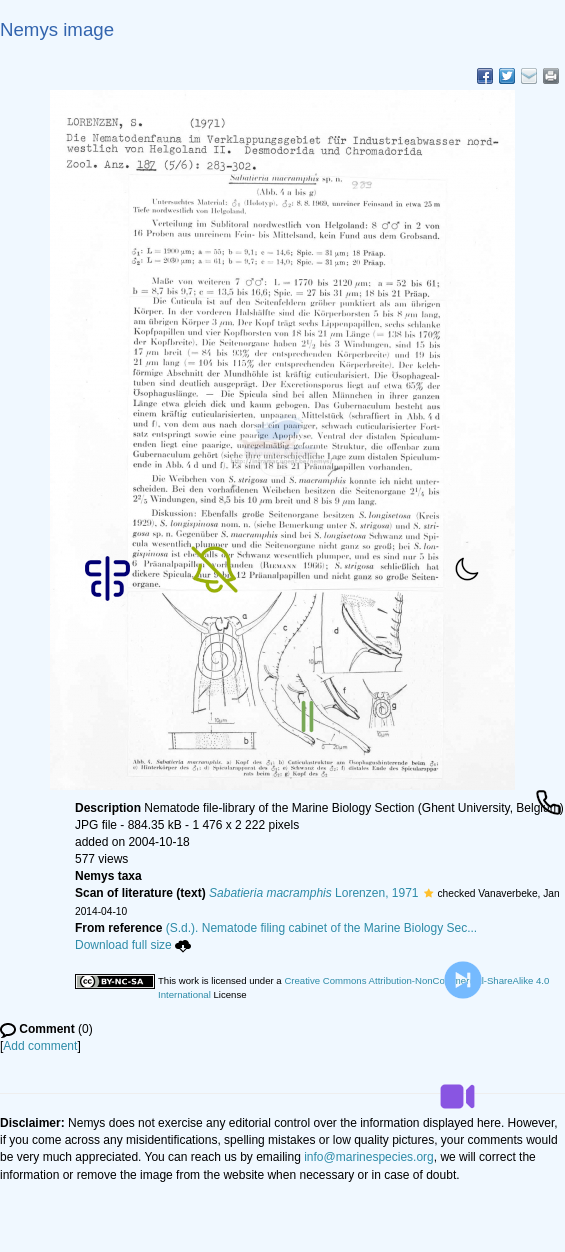  I want to click on indicates a count of two items, so click(307, 716).